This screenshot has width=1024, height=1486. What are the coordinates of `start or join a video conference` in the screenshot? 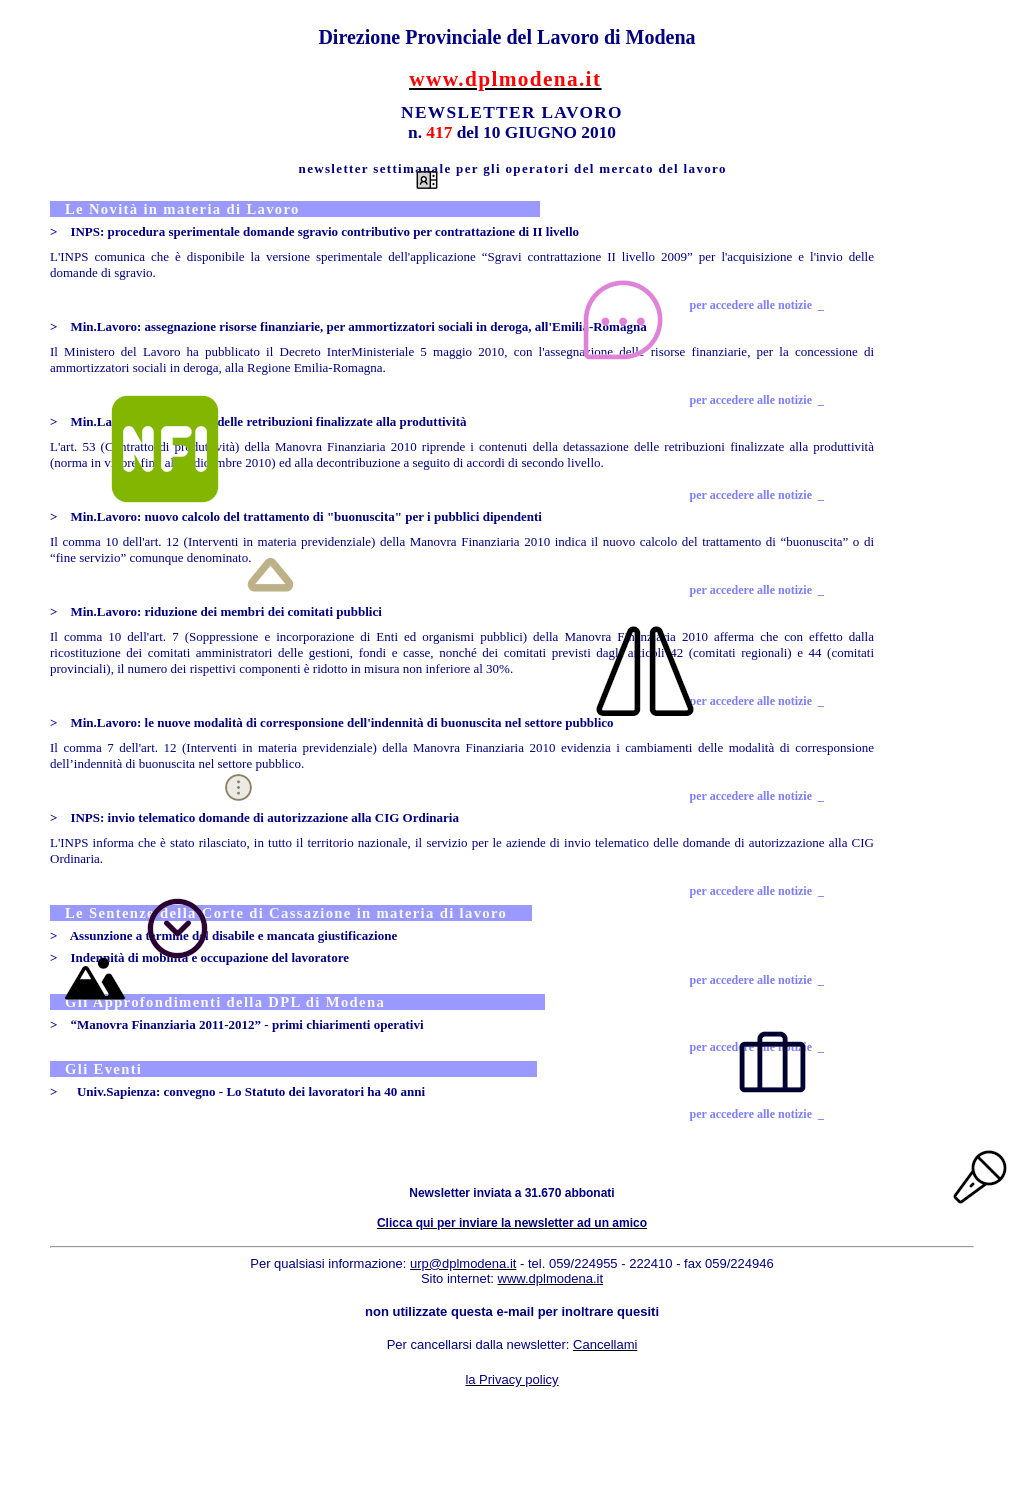 It's located at (427, 180).